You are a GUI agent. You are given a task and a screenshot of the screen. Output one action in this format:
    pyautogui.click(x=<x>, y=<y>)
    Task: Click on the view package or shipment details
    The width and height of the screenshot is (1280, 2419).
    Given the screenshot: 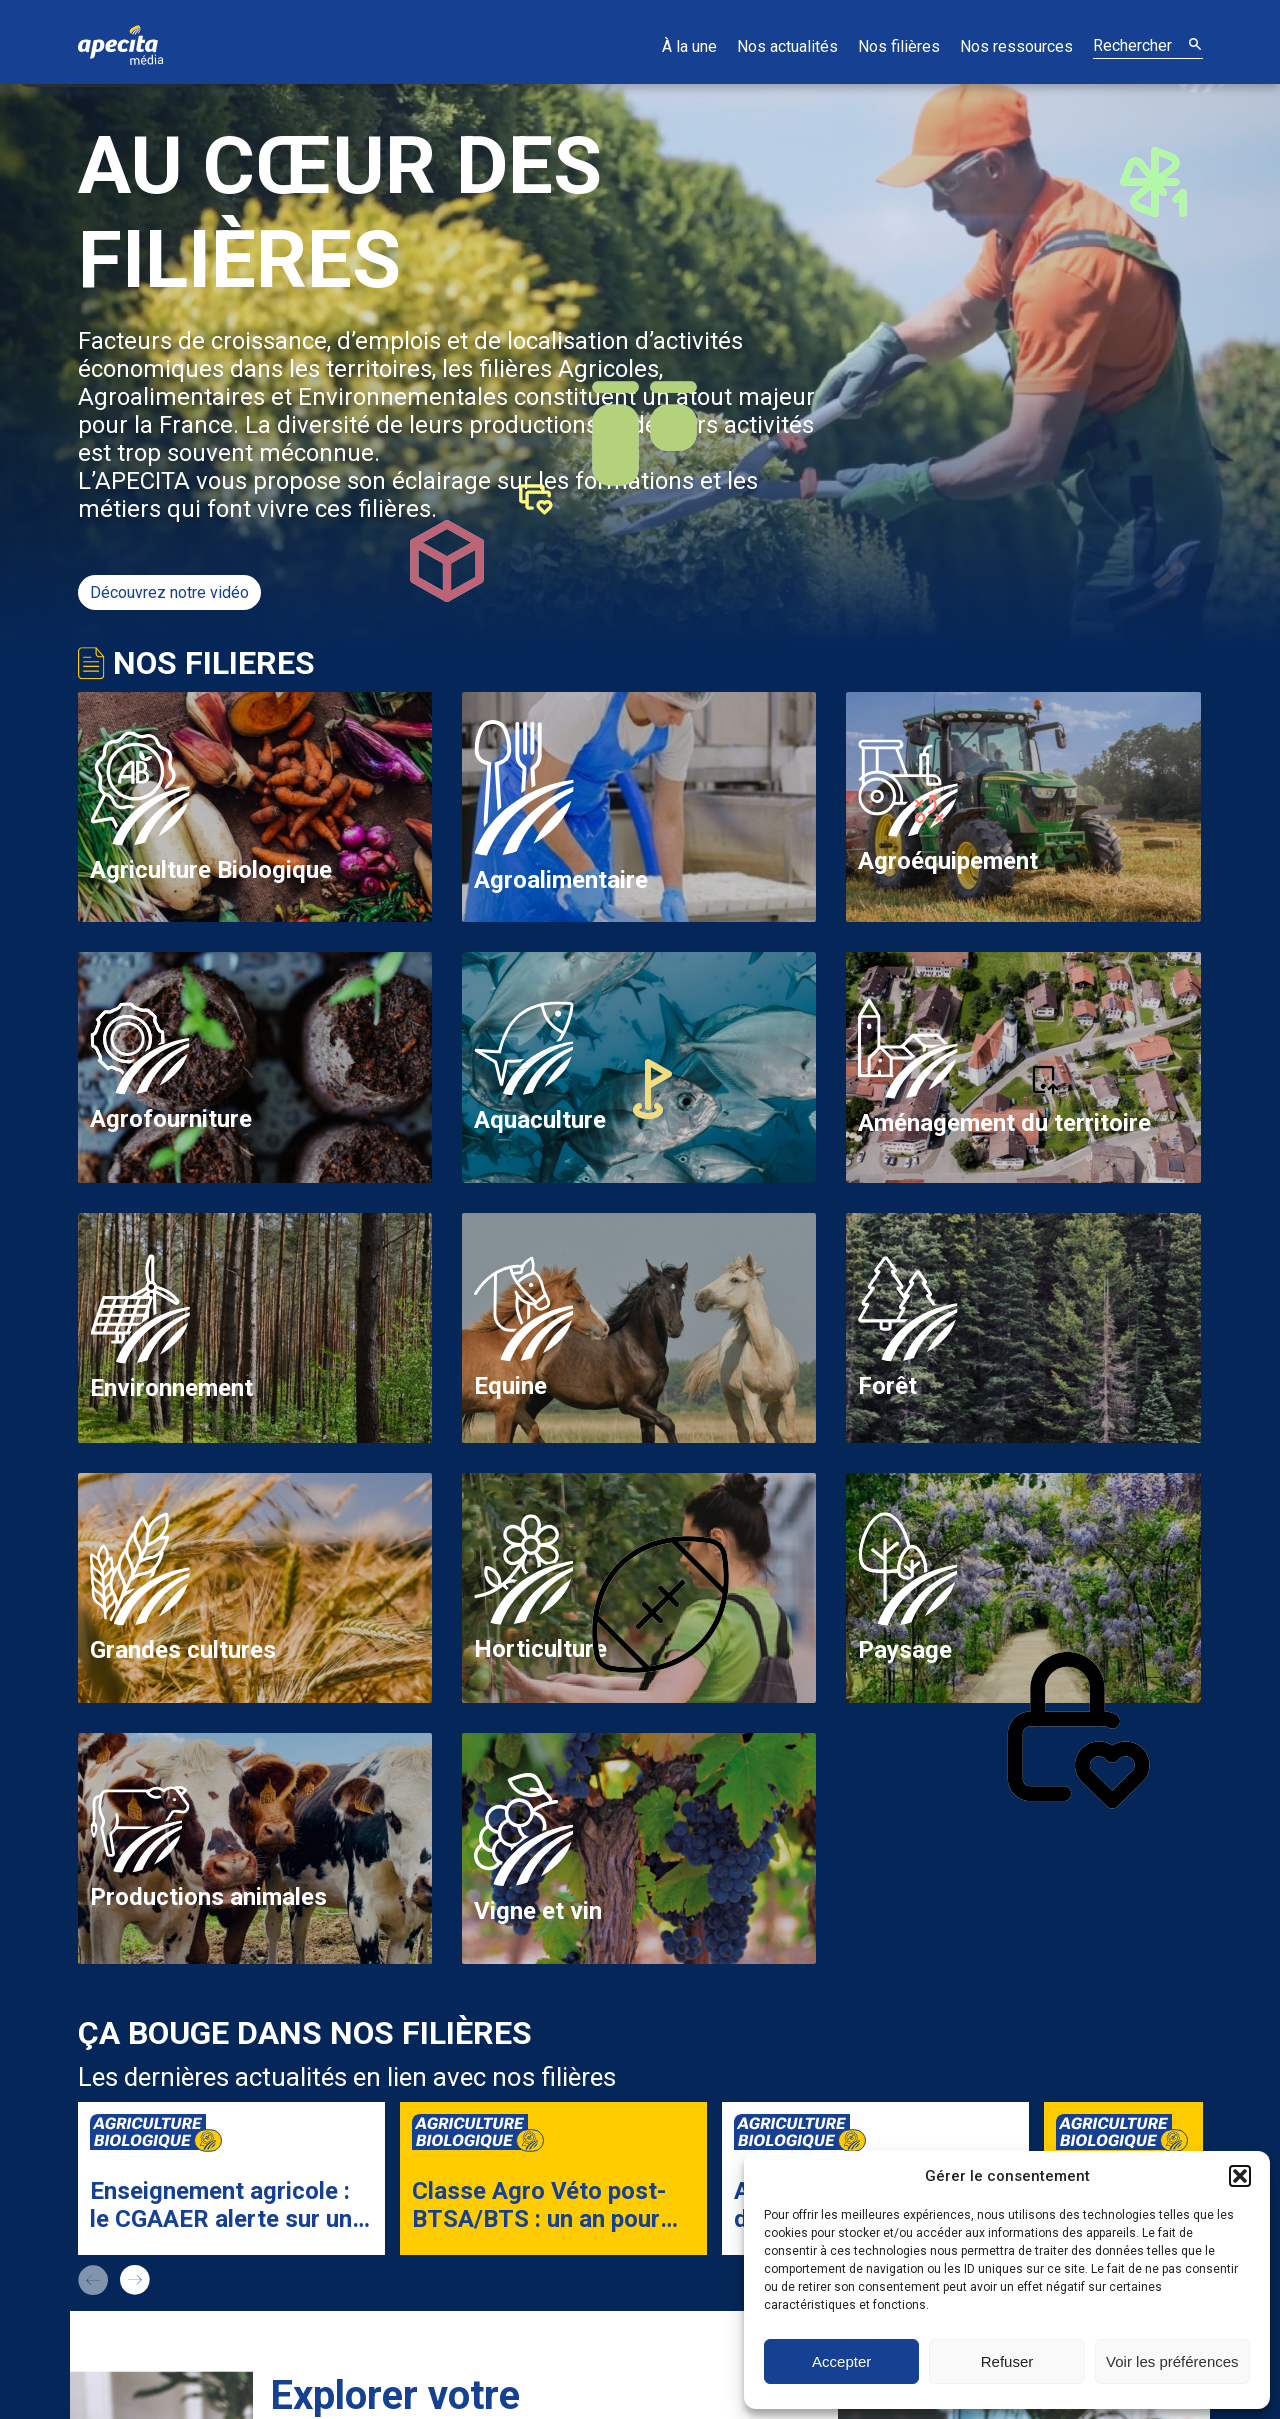 What is the action you would take?
    pyautogui.click(x=447, y=561)
    